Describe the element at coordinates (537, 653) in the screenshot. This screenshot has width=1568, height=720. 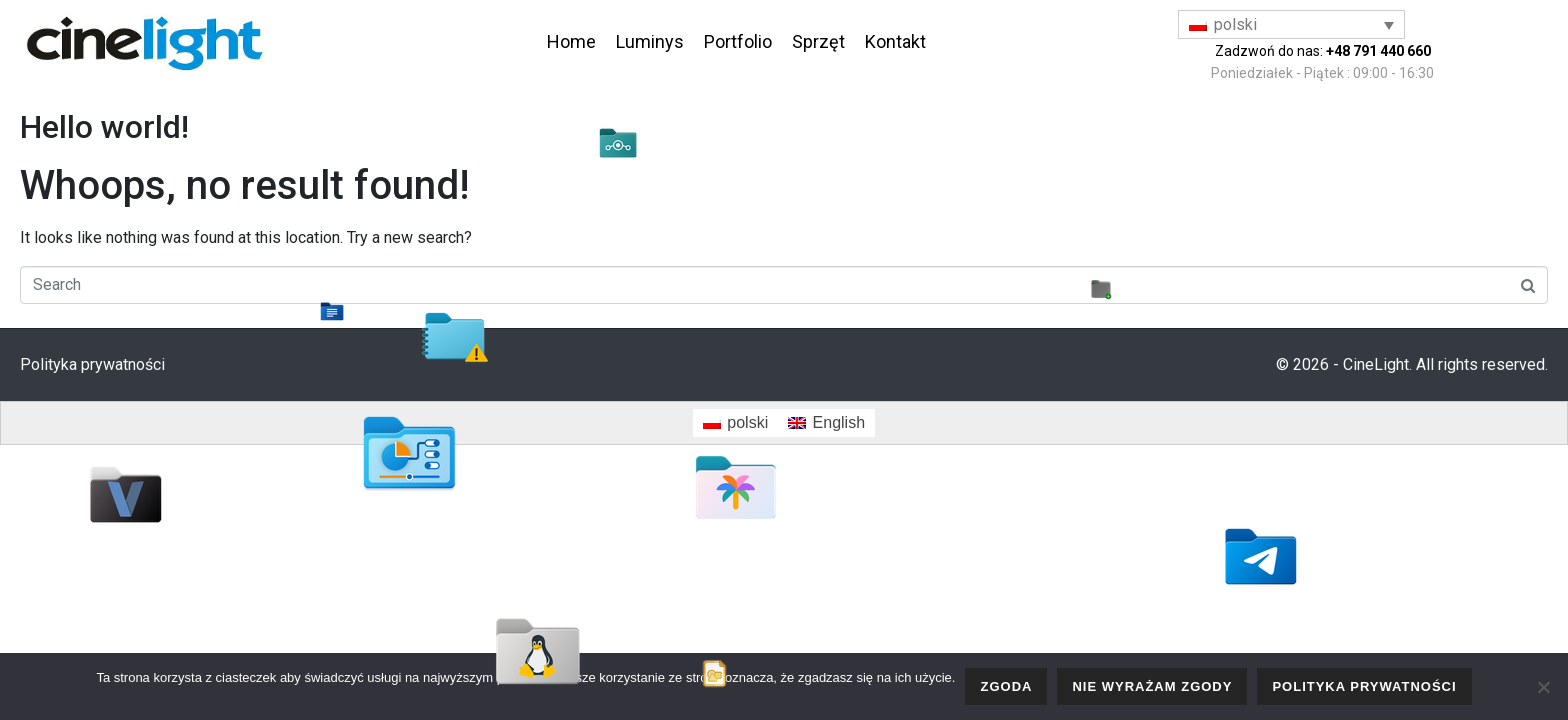
I see `open linux files folder` at that location.